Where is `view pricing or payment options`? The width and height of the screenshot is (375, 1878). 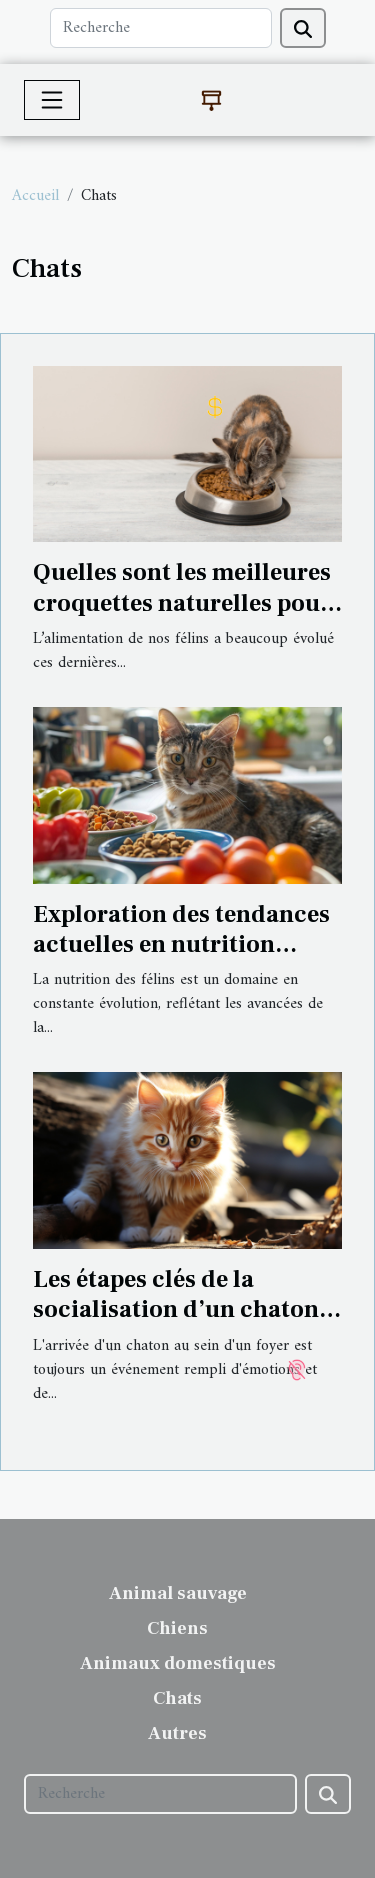 view pricing or payment options is located at coordinates (215, 407).